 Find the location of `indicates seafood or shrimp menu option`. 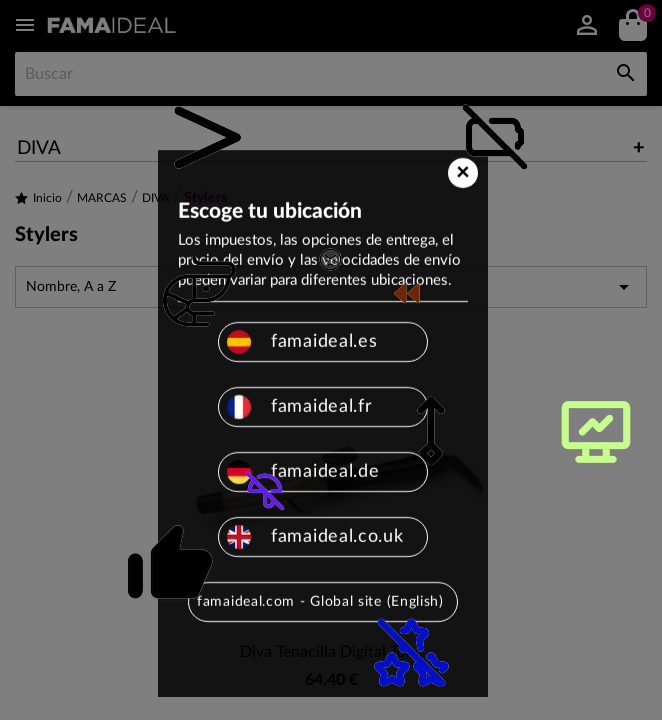

indicates seafood or shrimp menu option is located at coordinates (199, 292).